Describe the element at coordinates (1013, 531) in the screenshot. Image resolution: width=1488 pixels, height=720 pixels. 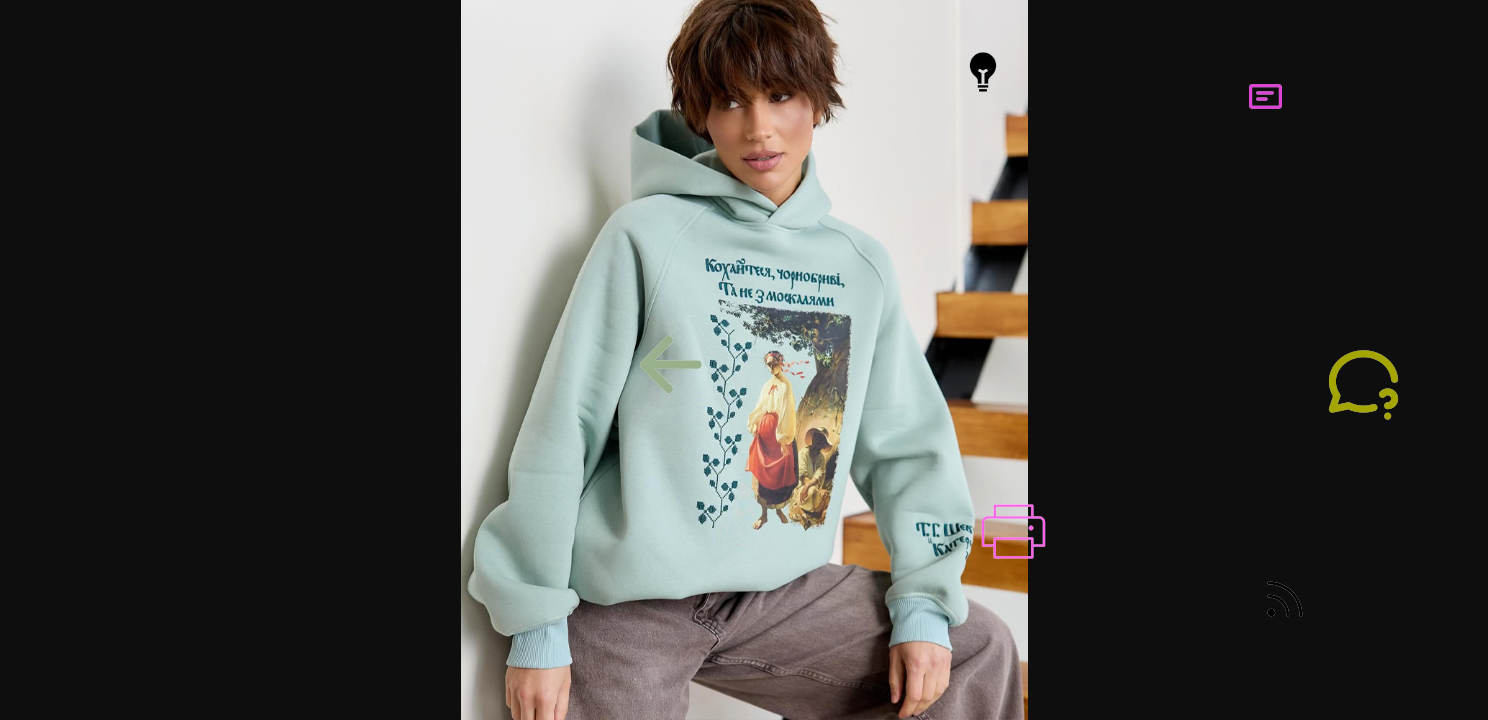
I see `print the current document` at that location.